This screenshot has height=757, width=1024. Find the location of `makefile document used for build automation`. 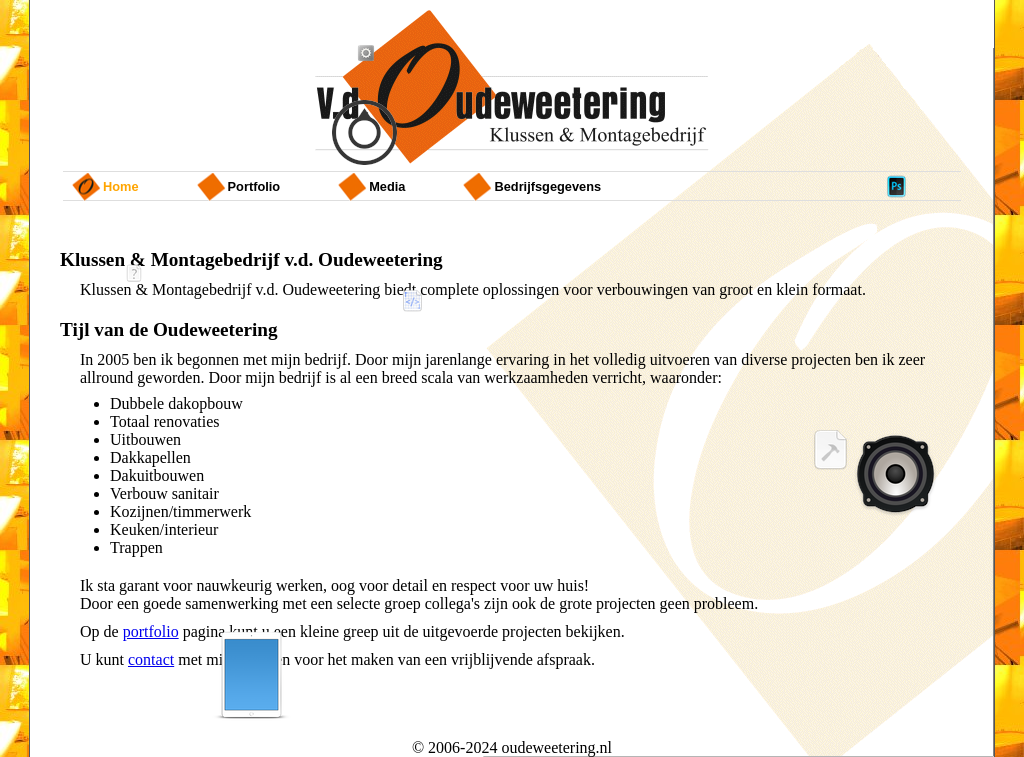

makefile document used for build automation is located at coordinates (830, 449).